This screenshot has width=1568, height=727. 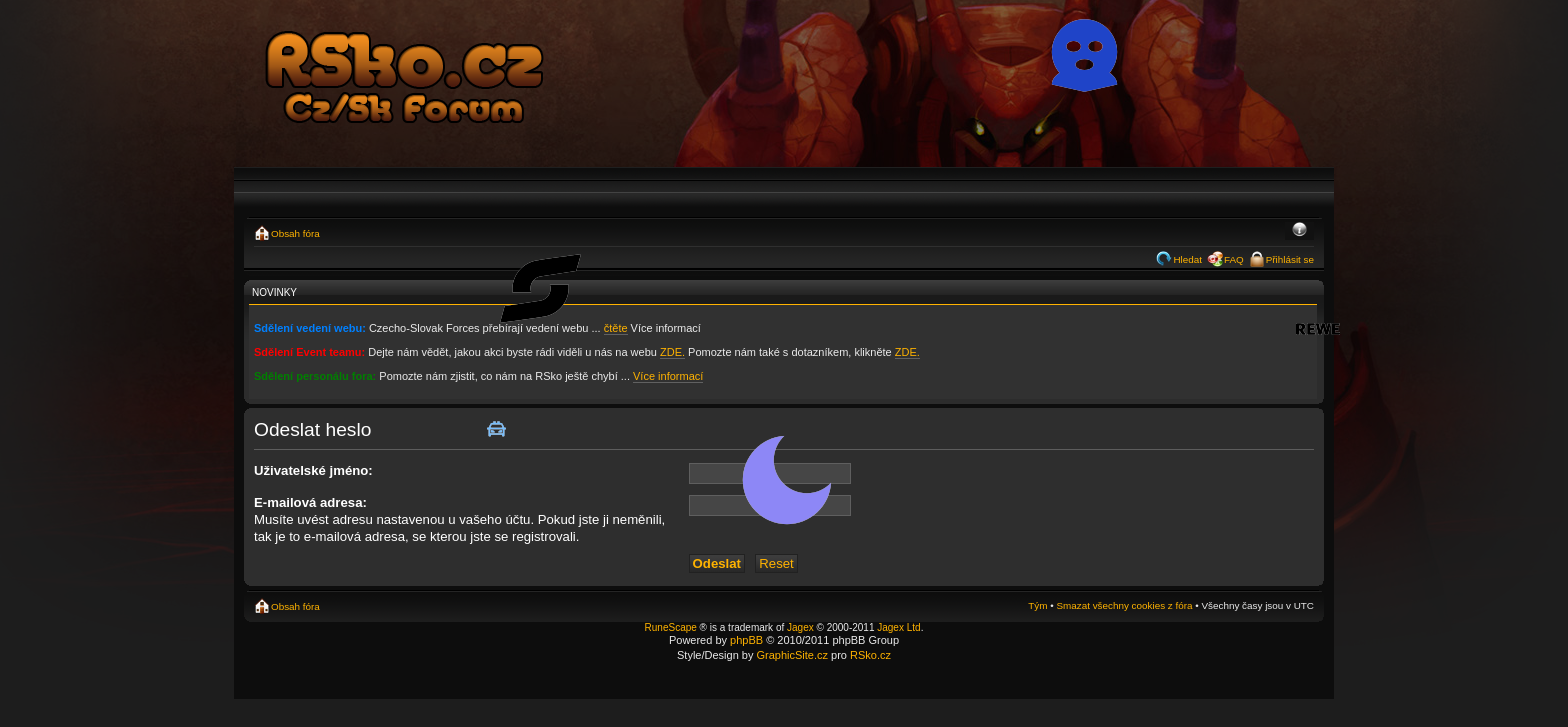 What do you see at coordinates (1318, 329) in the screenshot?
I see `open the REWE grocery store app` at bounding box center [1318, 329].